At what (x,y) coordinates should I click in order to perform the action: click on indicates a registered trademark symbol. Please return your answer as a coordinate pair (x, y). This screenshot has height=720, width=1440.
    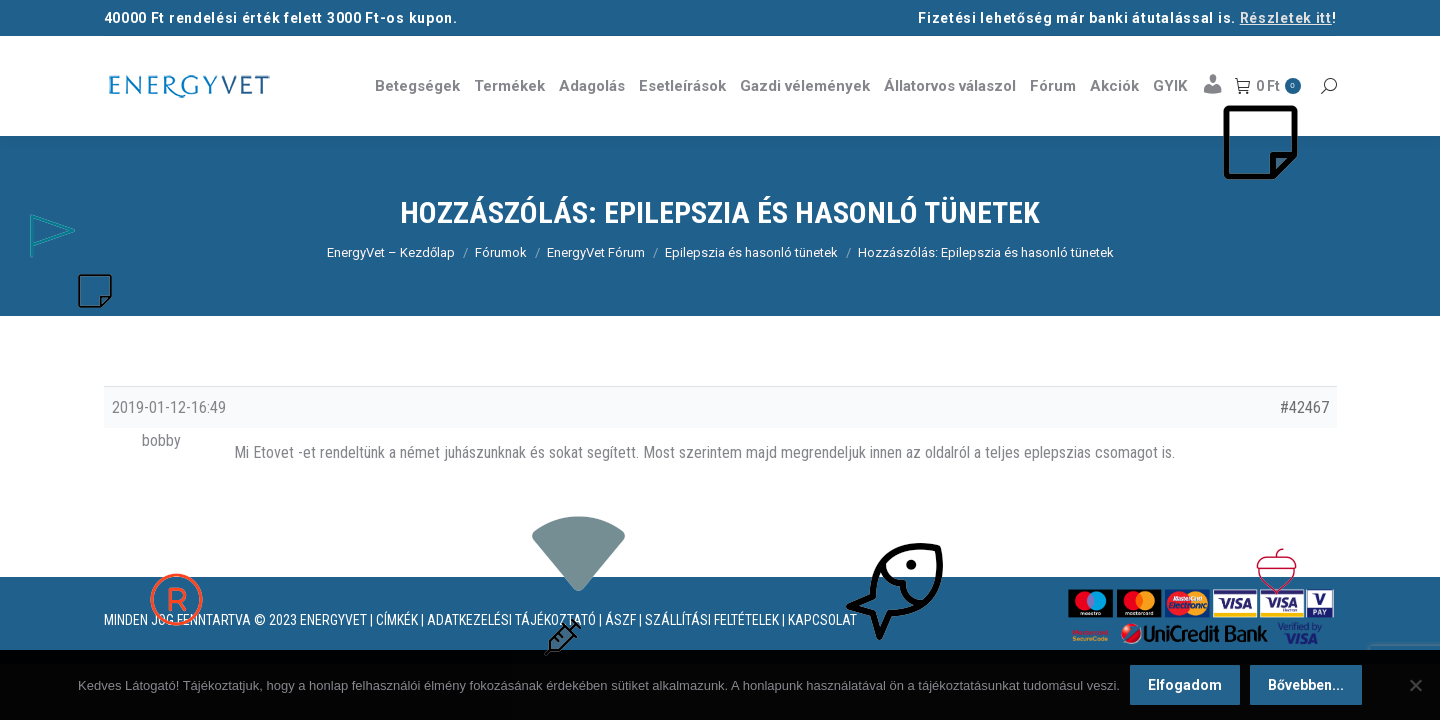
    Looking at the image, I should click on (176, 599).